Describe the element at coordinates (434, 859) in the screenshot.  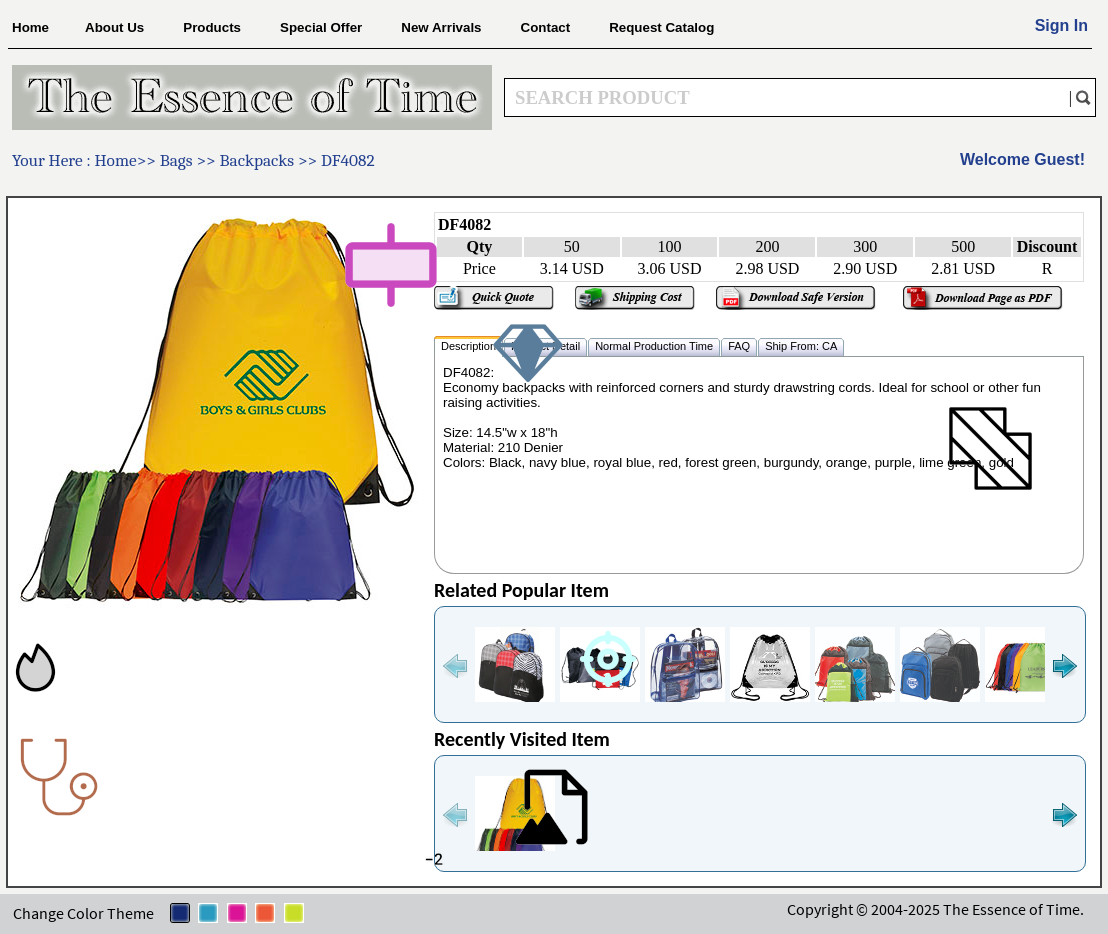
I see `decrease exposure by 2 stops` at that location.